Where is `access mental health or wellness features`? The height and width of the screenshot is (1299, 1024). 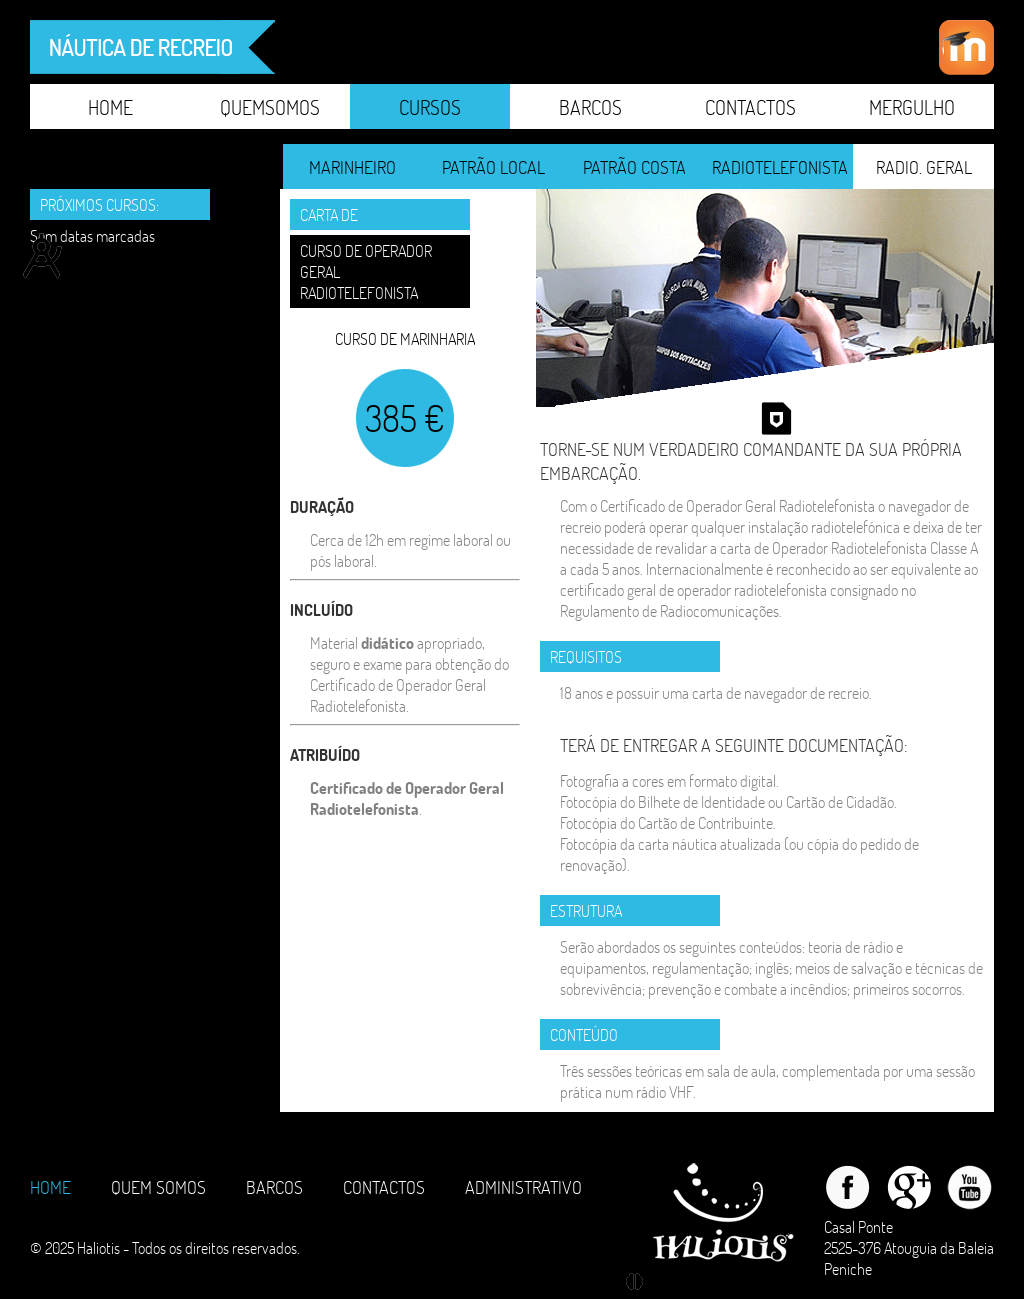
access mental health or wellness features is located at coordinates (634, 1281).